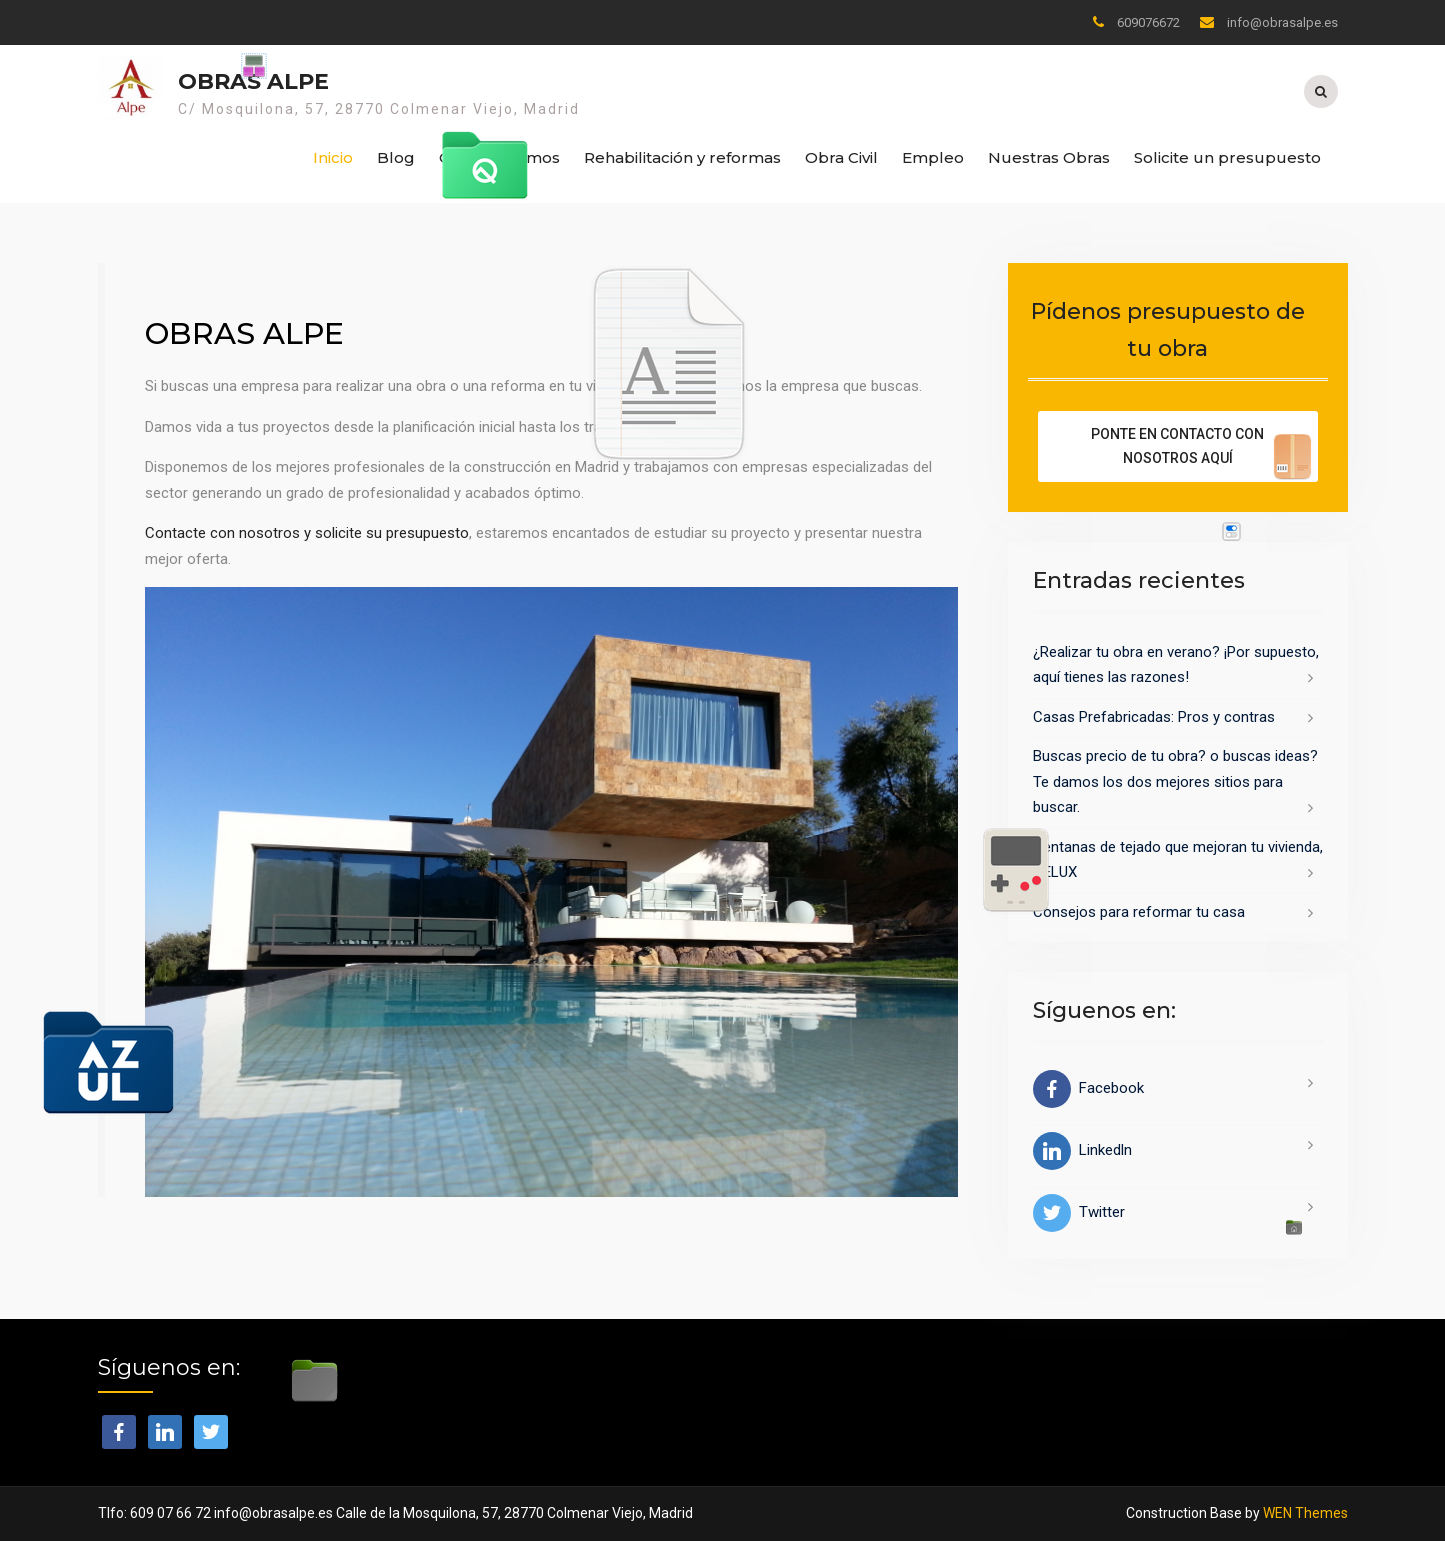  What do you see at coordinates (1231, 531) in the screenshot?
I see `open system tweaks or customization settings` at bounding box center [1231, 531].